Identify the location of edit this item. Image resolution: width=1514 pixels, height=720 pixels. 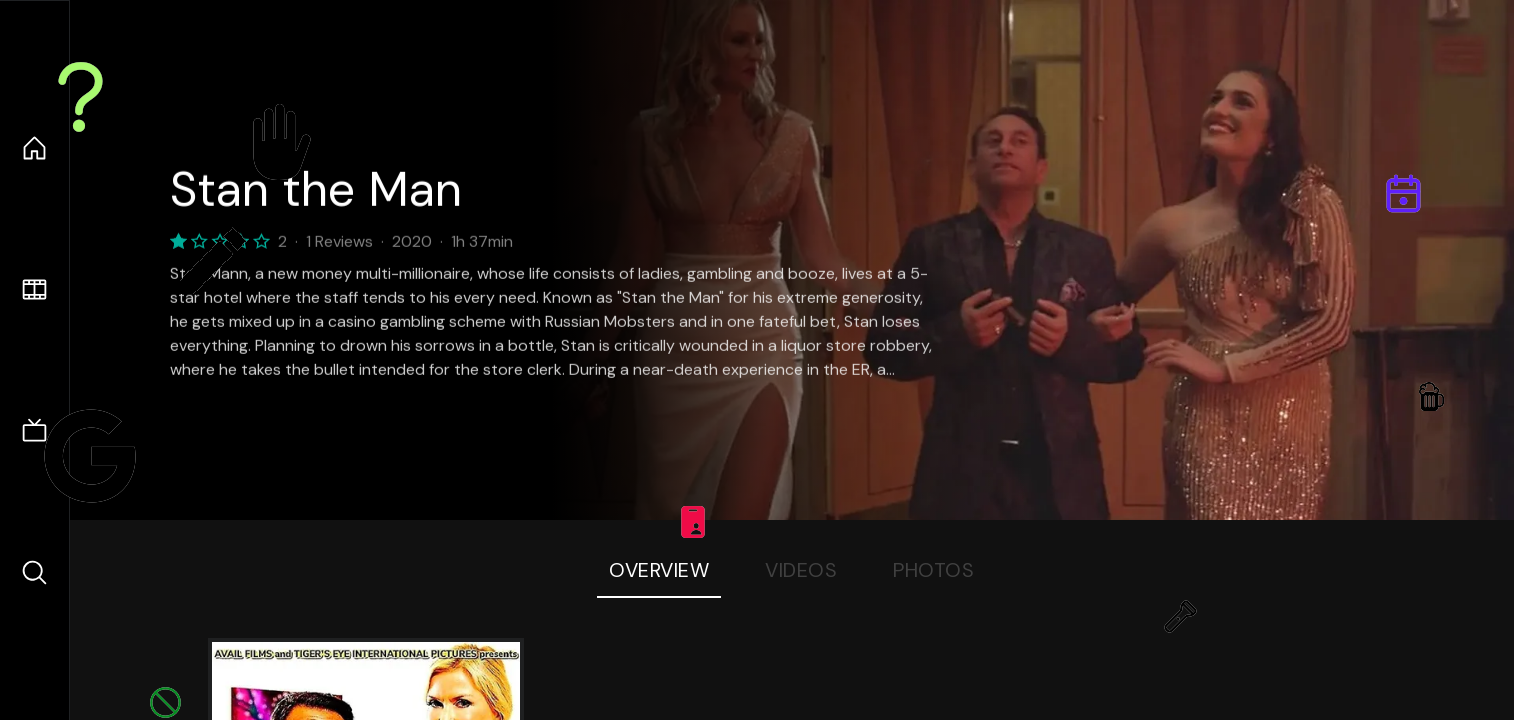
(212, 261).